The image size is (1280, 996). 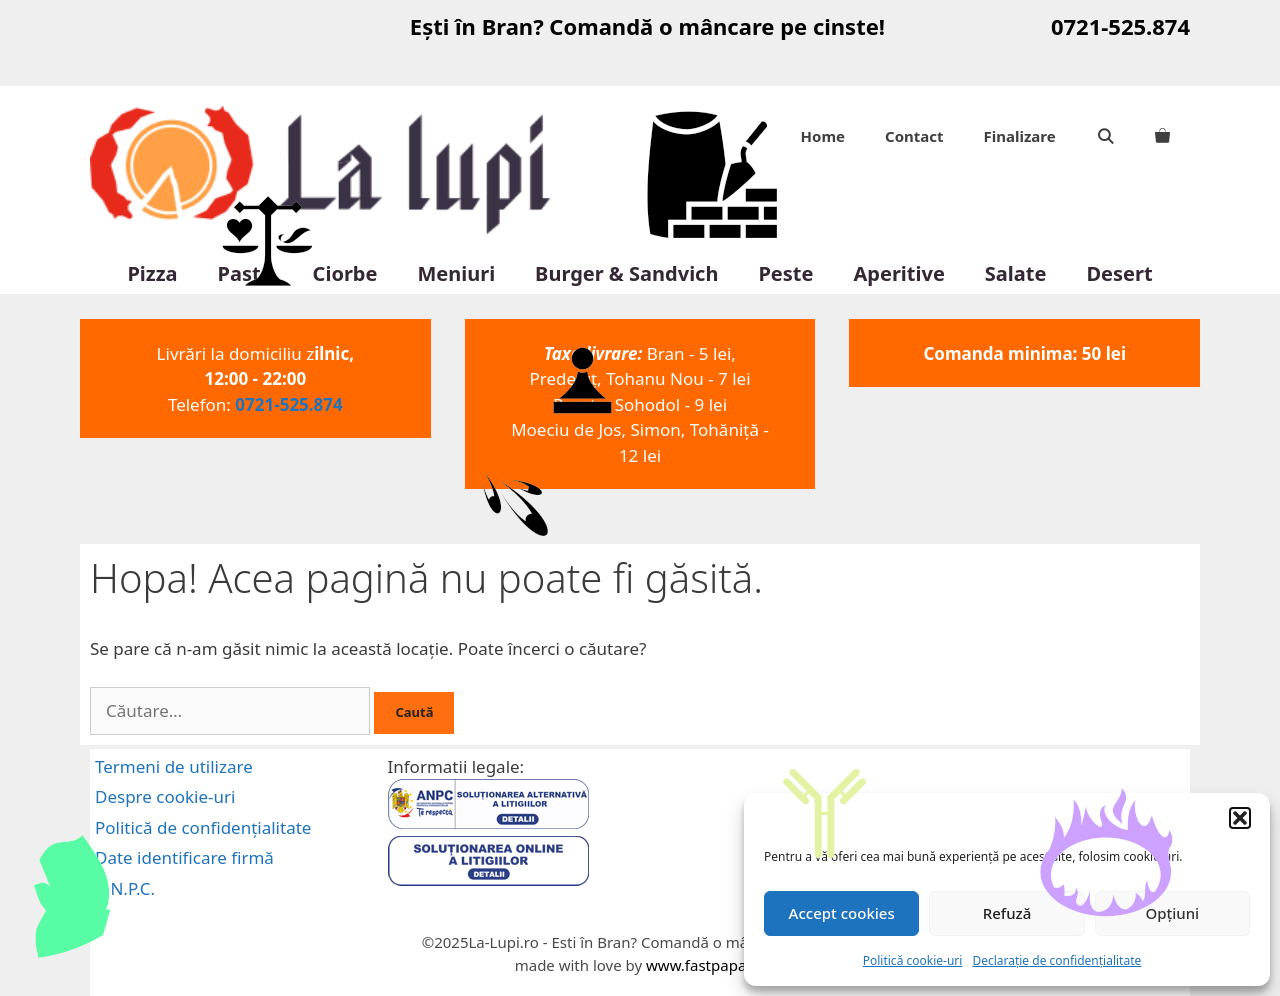 What do you see at coordinates (267, 240) in the screenshot?
I see `balance between love and nature` at bounding box center [267, 240].